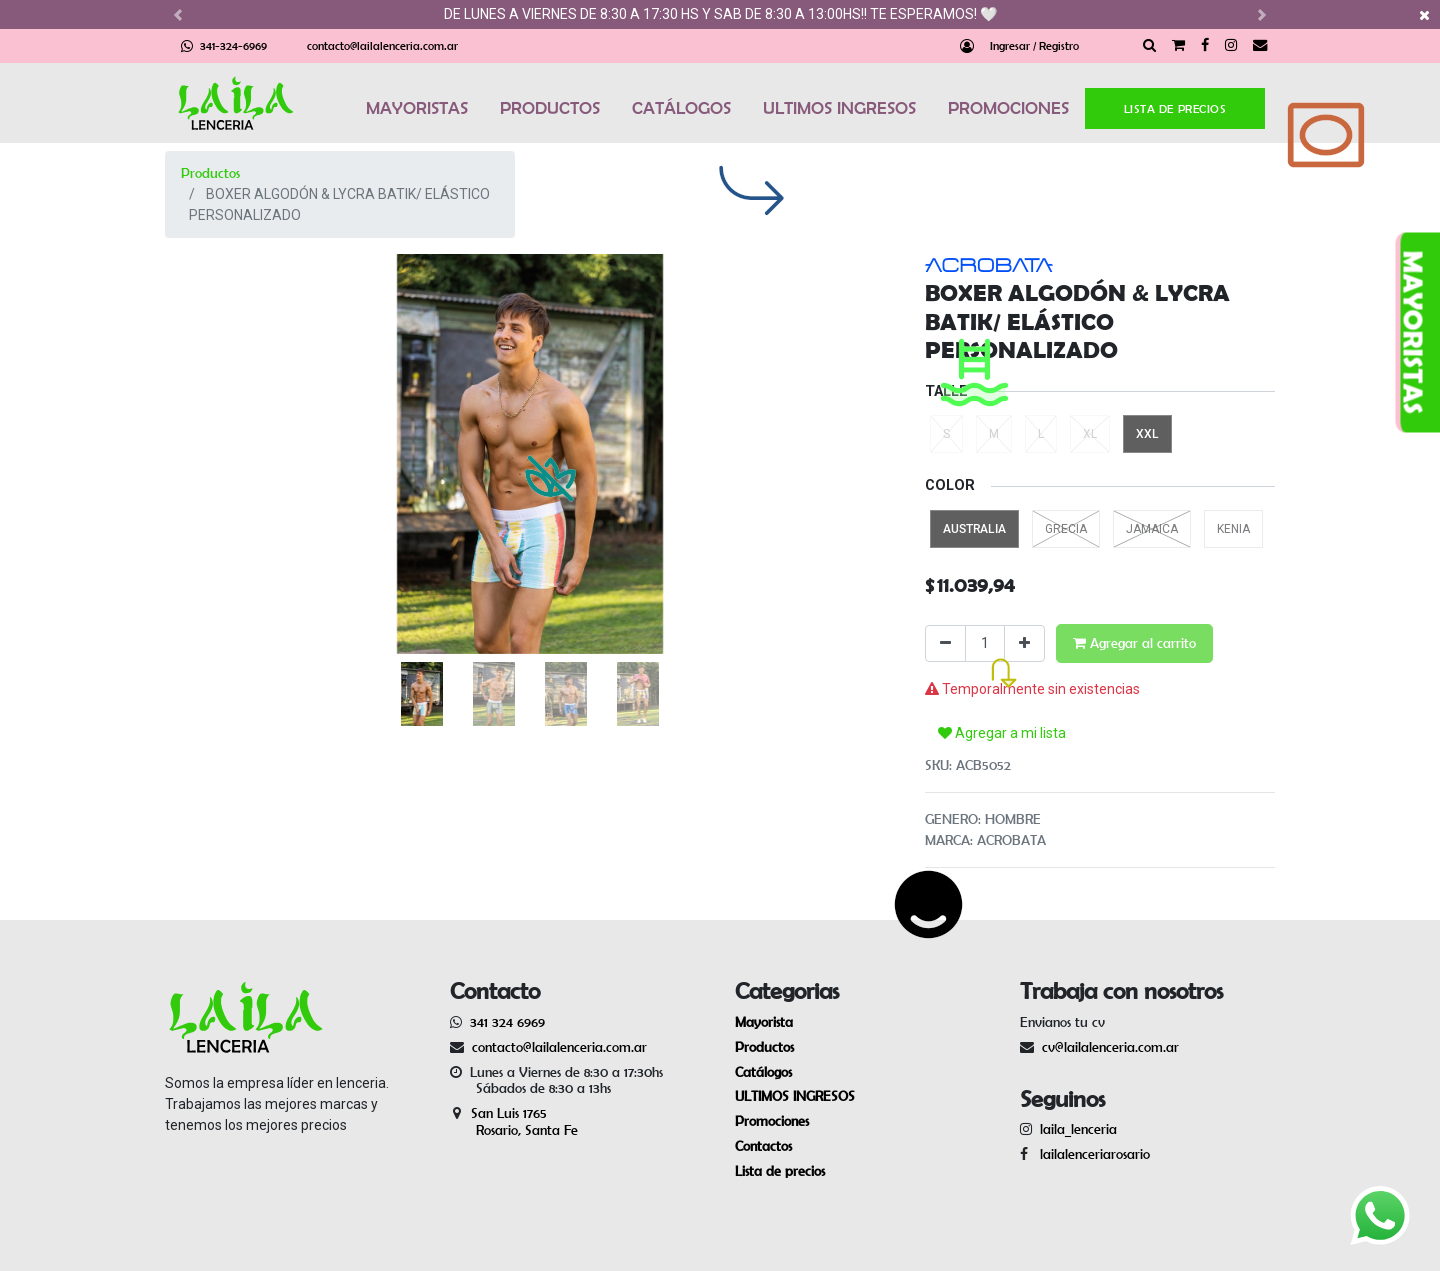 The height and width of the screenshot is (1271, 1440). I want to click on redo or repeat last action, so click(1003, 673).